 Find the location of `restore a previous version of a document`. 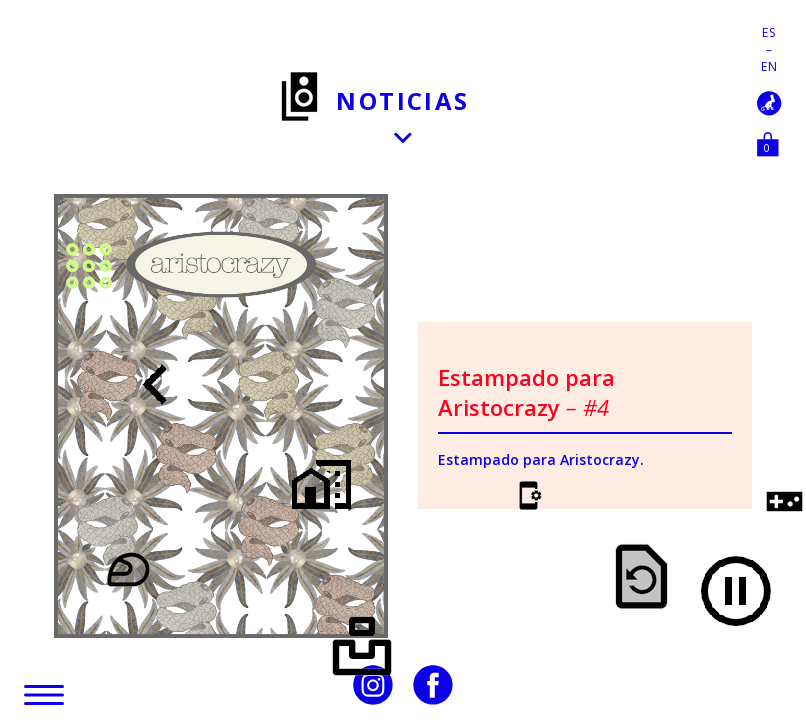

restore a previous version of a document is located at coordinates (641, 576).